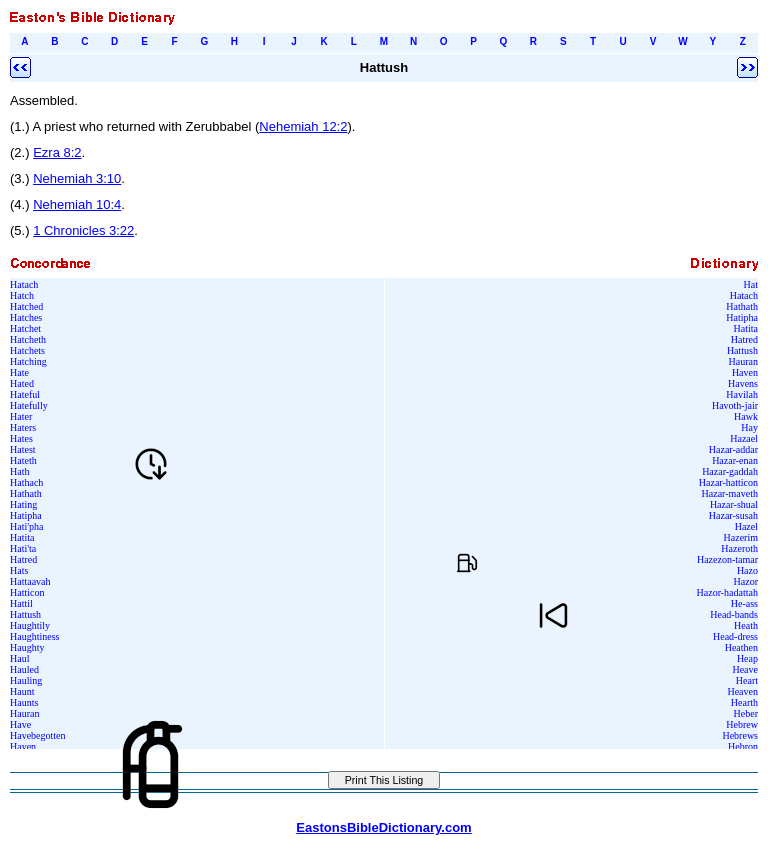 The width and height of the screenshot is (768, 845). Describe the element at coordinates (467, 563) in the screenshot. I see `find nearby gas stations` at that location.